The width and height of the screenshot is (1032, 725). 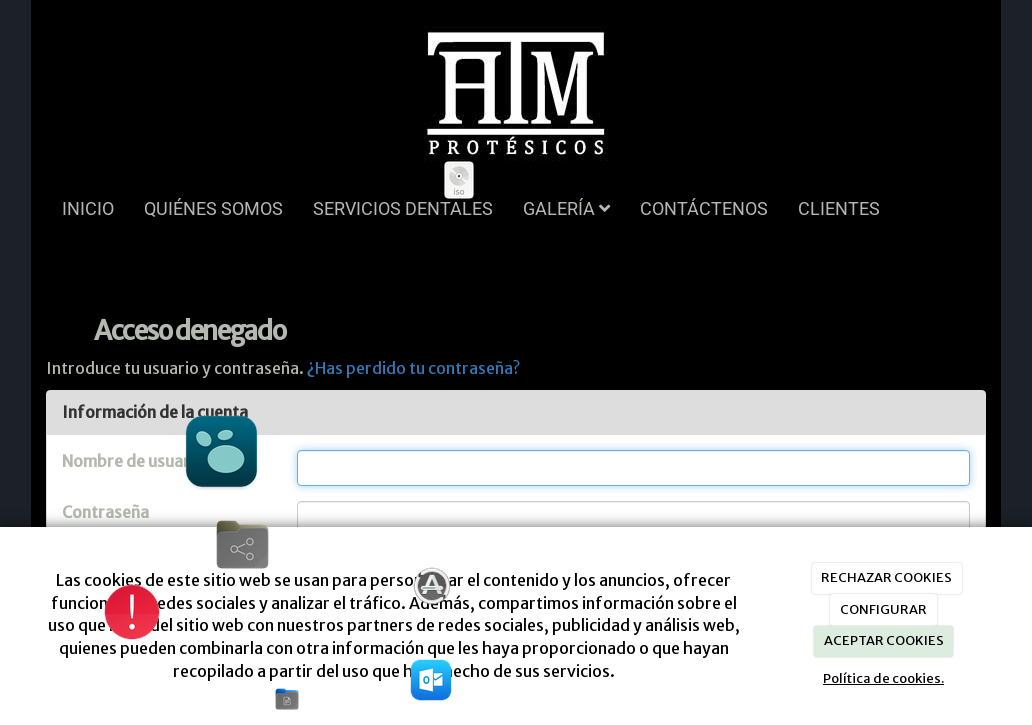 I want to click on check for system software updates, so click(x=432, y=586).